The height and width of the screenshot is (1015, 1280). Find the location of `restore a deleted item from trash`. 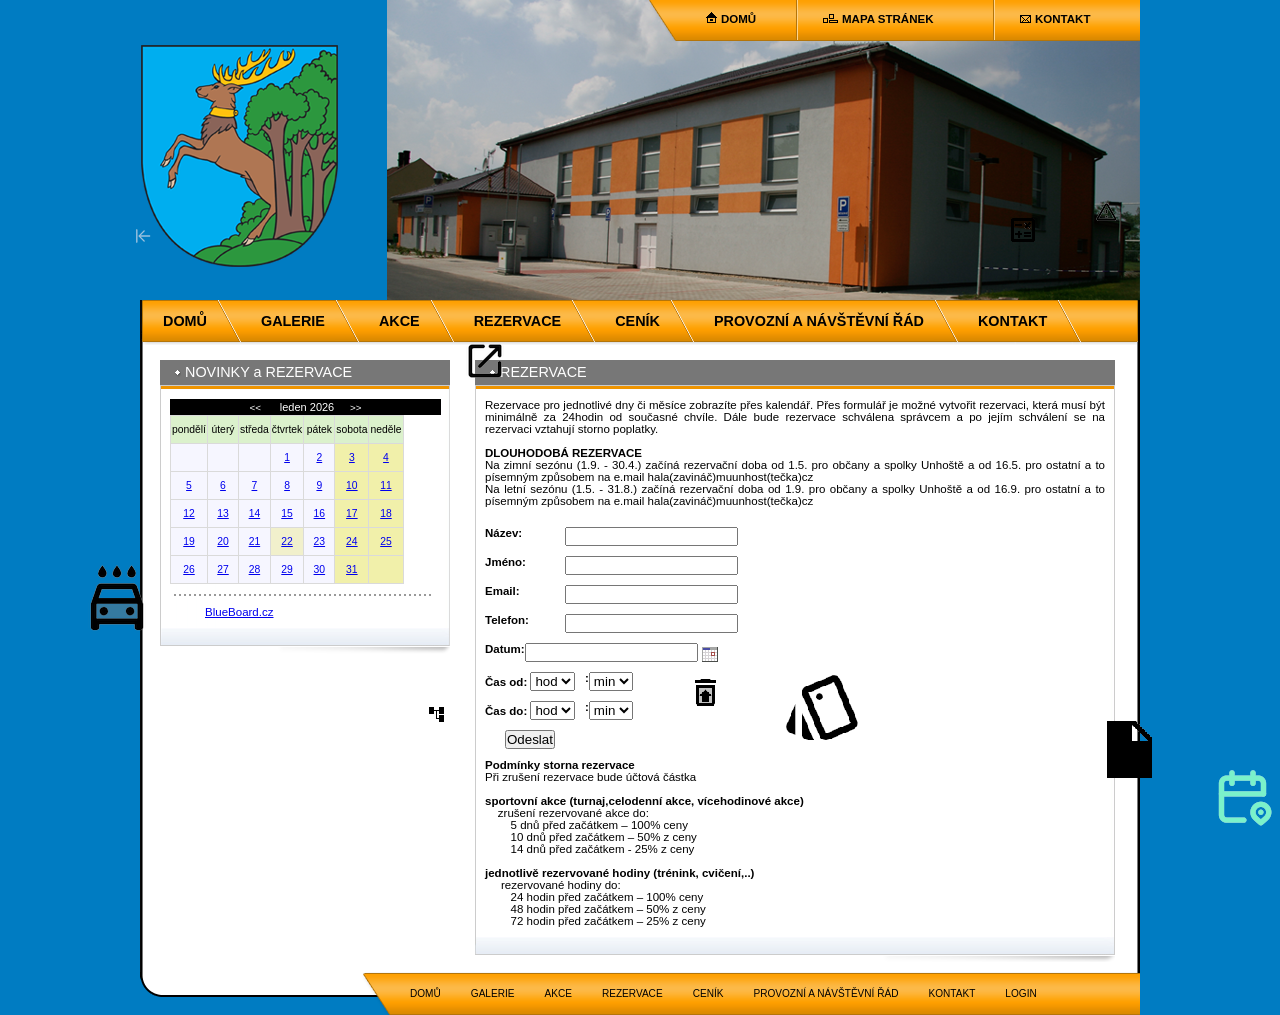

restore a deleted item from trash is located at coordinates (705, 692).